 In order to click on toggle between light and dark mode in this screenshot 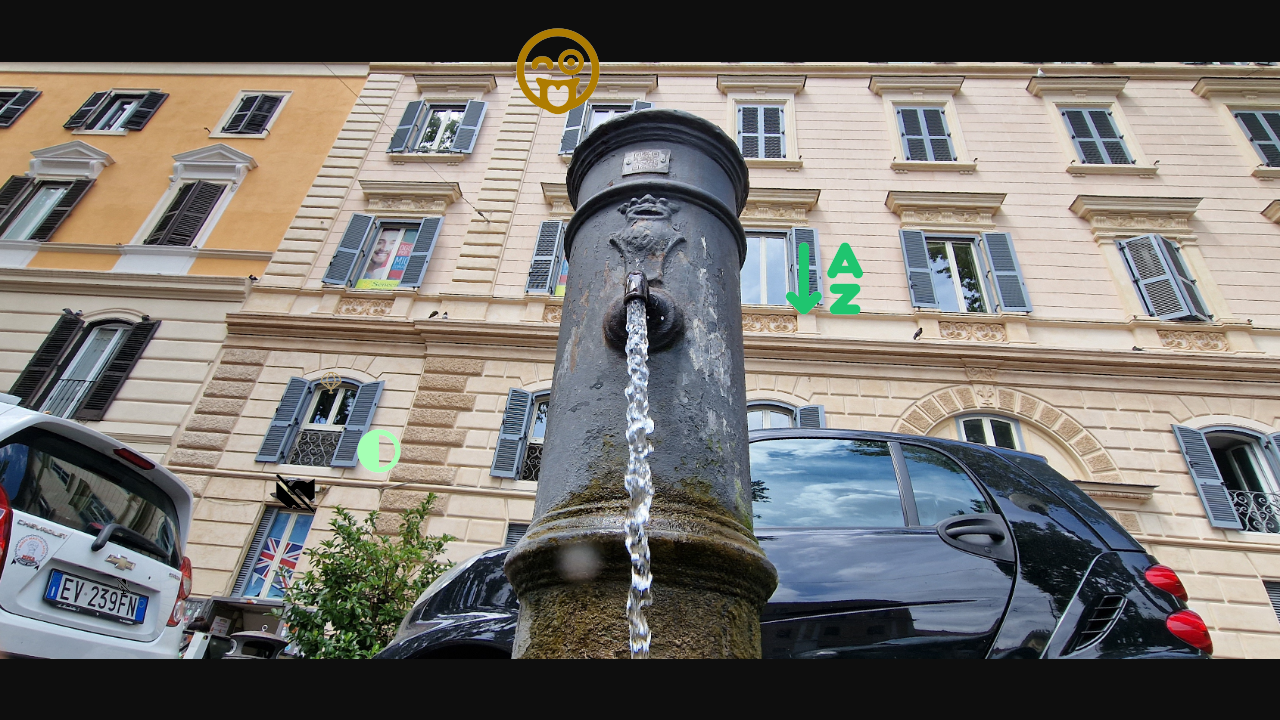, I will do `click(379, 451)`.